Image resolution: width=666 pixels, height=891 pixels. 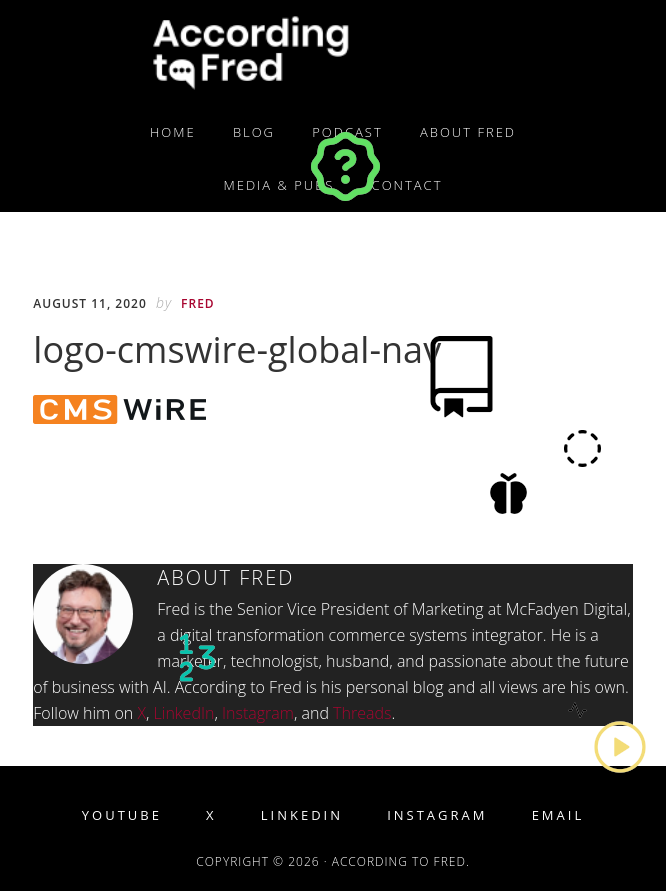 What do you see at coordinates (345, 166) in the screenshot?
I see `indicates unverified status or identity` at bounding box center [345, 166].